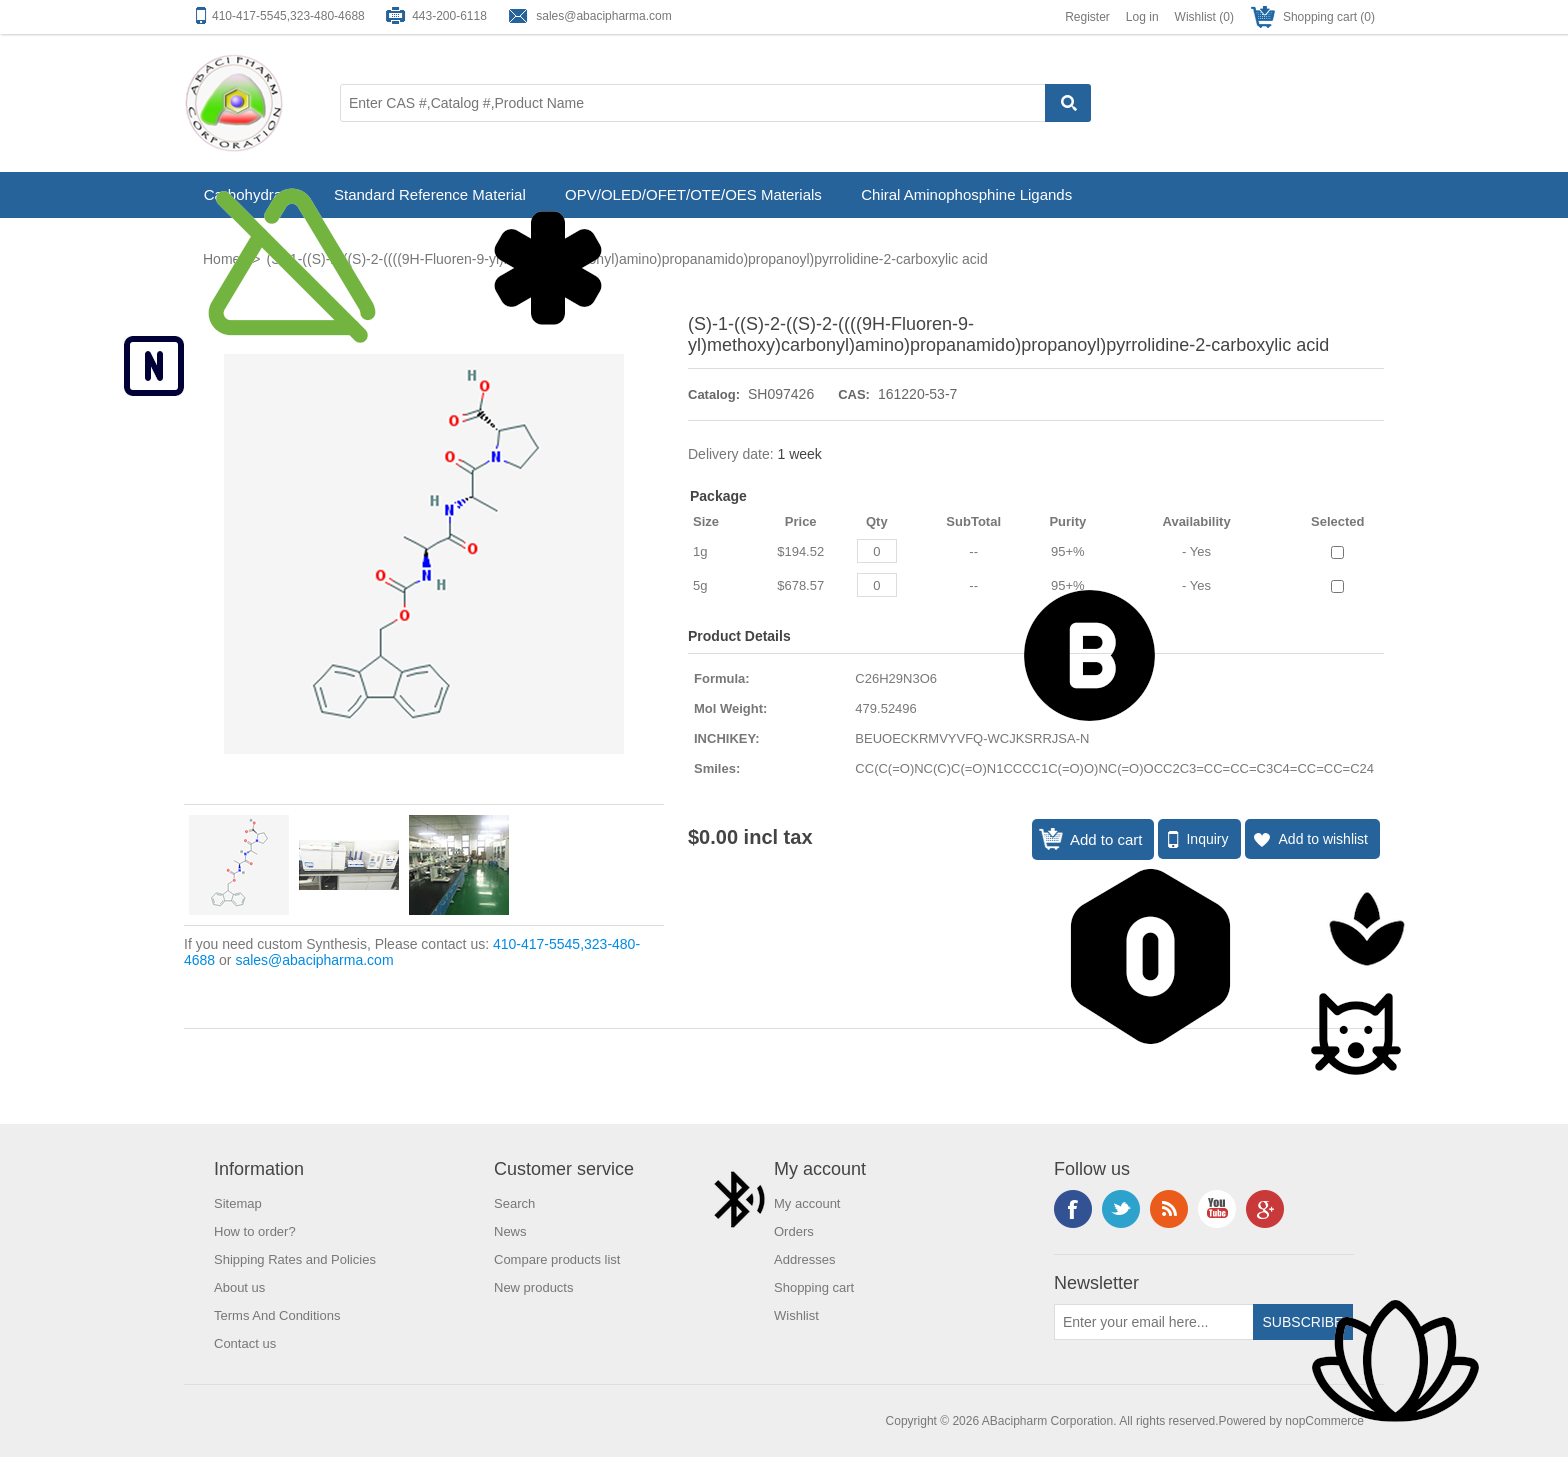  Describe the element at coordinates (739, 1199) in the screenshot. I see `bluetooth audio is currently active` at that location.